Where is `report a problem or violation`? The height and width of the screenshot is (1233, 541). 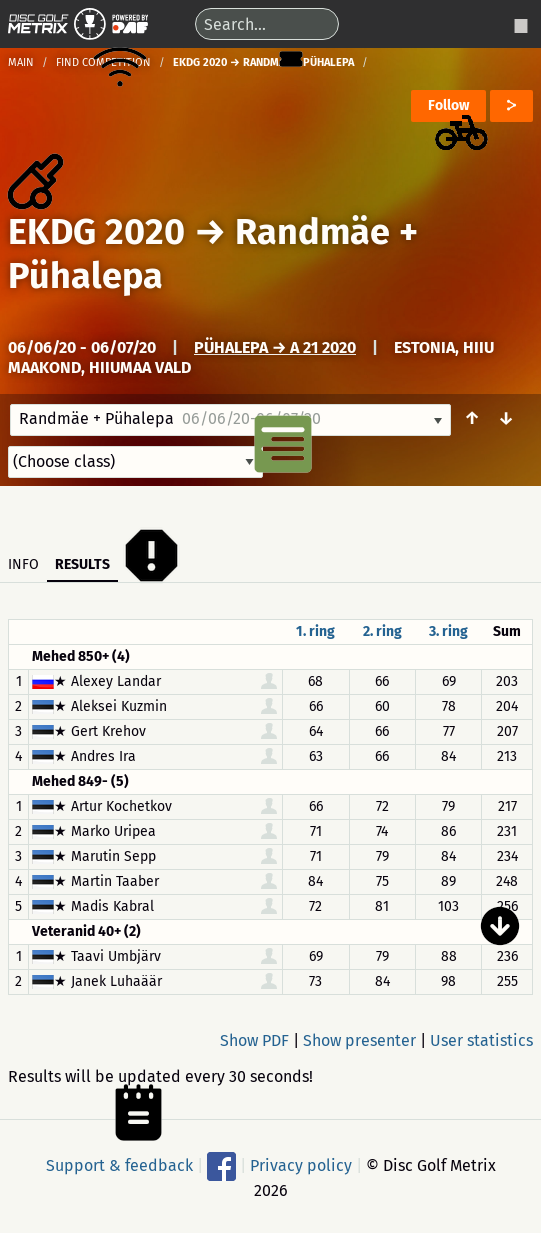
report a problem or violation is located at coordinates (151, 555).